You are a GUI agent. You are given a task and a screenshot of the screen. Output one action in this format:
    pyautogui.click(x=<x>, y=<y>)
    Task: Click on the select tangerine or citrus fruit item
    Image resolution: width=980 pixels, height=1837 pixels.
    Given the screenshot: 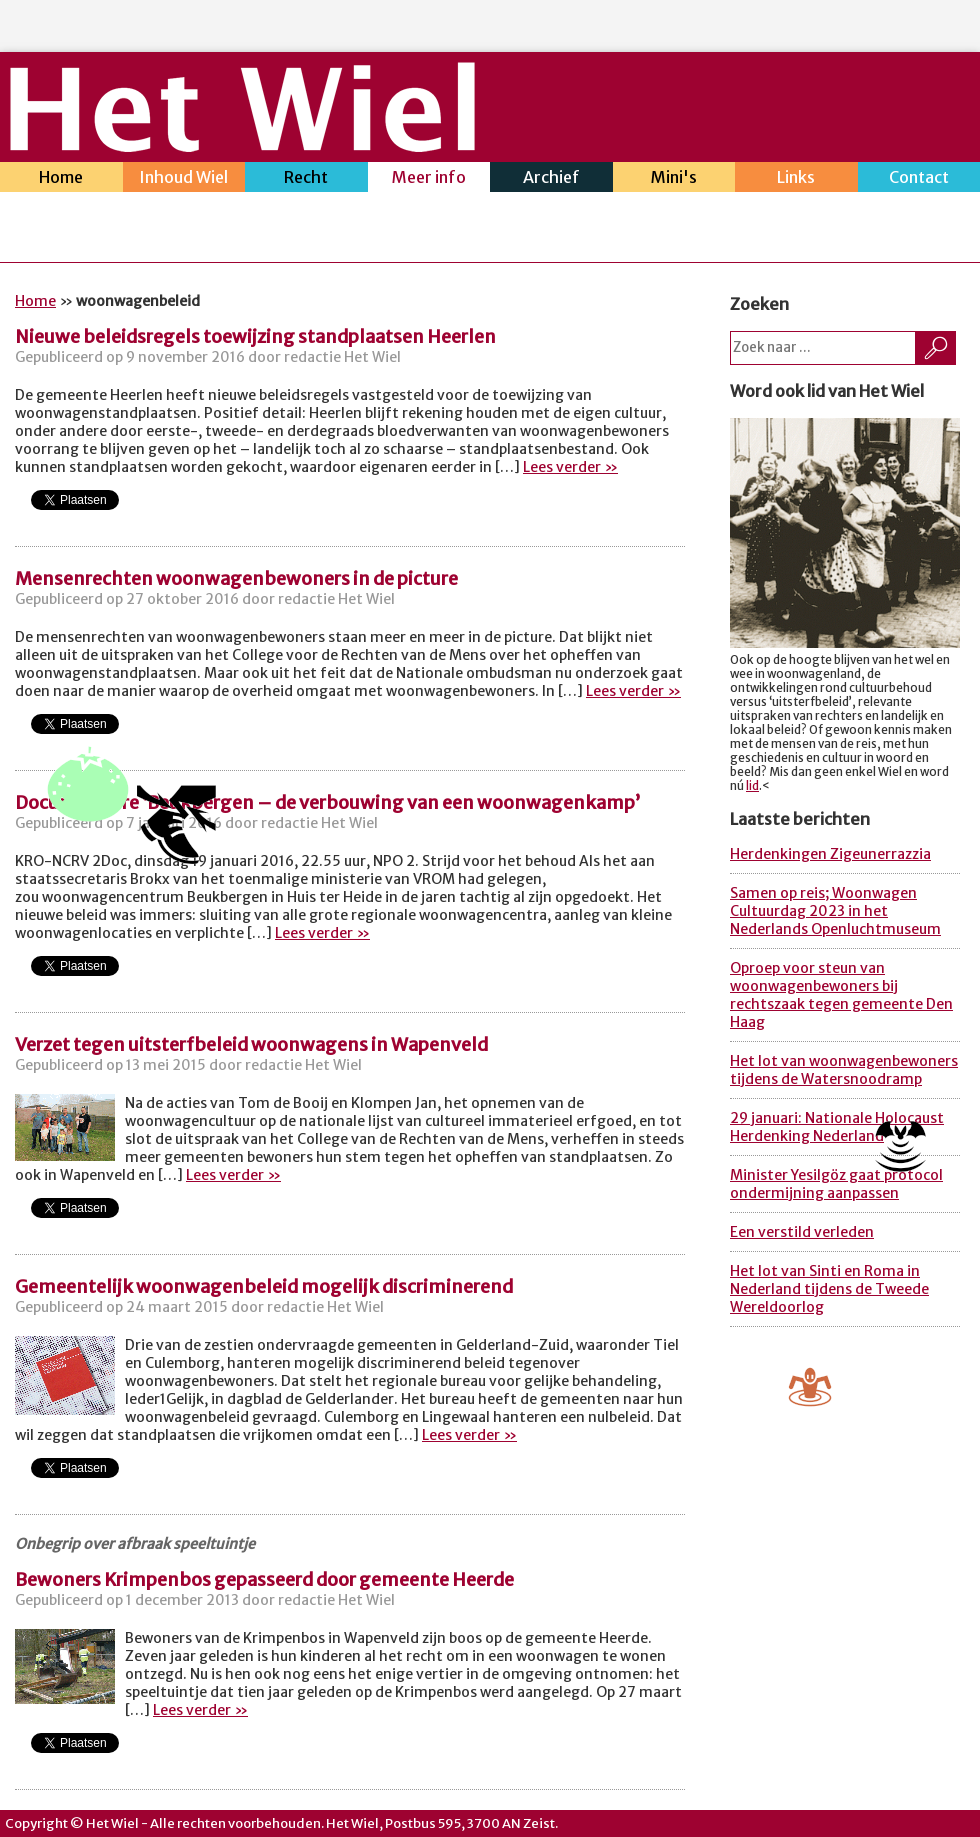 What is the action you would take?
    pyautogui.click(x=88, y=784)
    